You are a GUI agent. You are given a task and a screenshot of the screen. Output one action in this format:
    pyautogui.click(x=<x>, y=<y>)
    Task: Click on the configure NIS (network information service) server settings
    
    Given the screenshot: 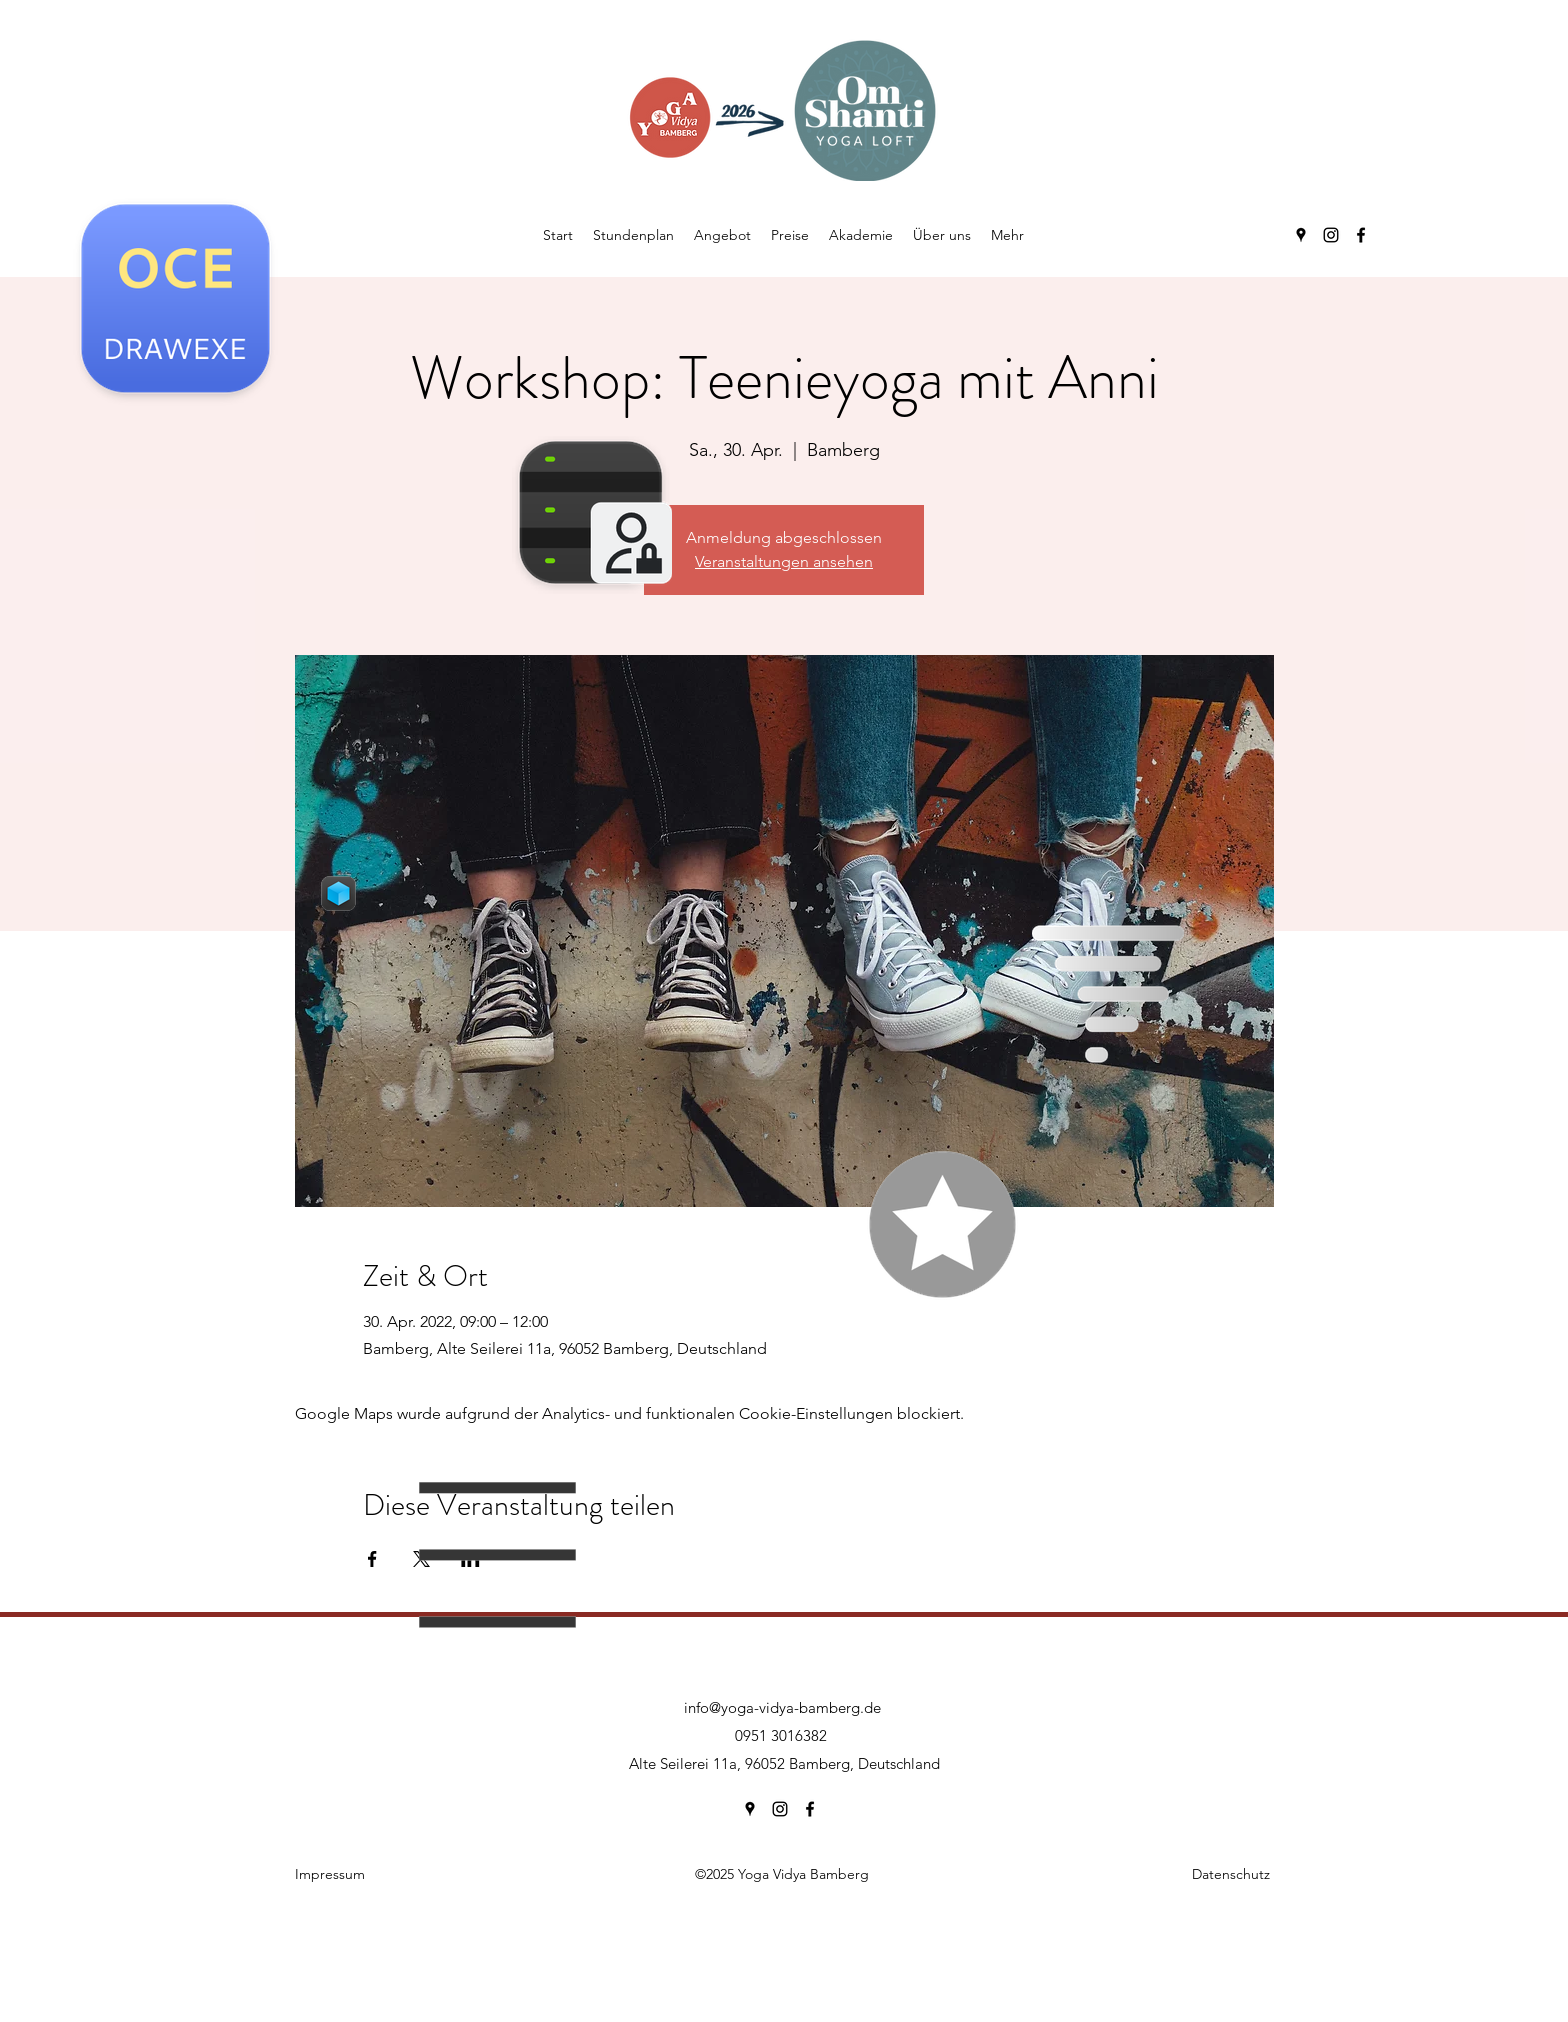 What is the action you would take?
    pyautogui.click(x=592, y=515)
    